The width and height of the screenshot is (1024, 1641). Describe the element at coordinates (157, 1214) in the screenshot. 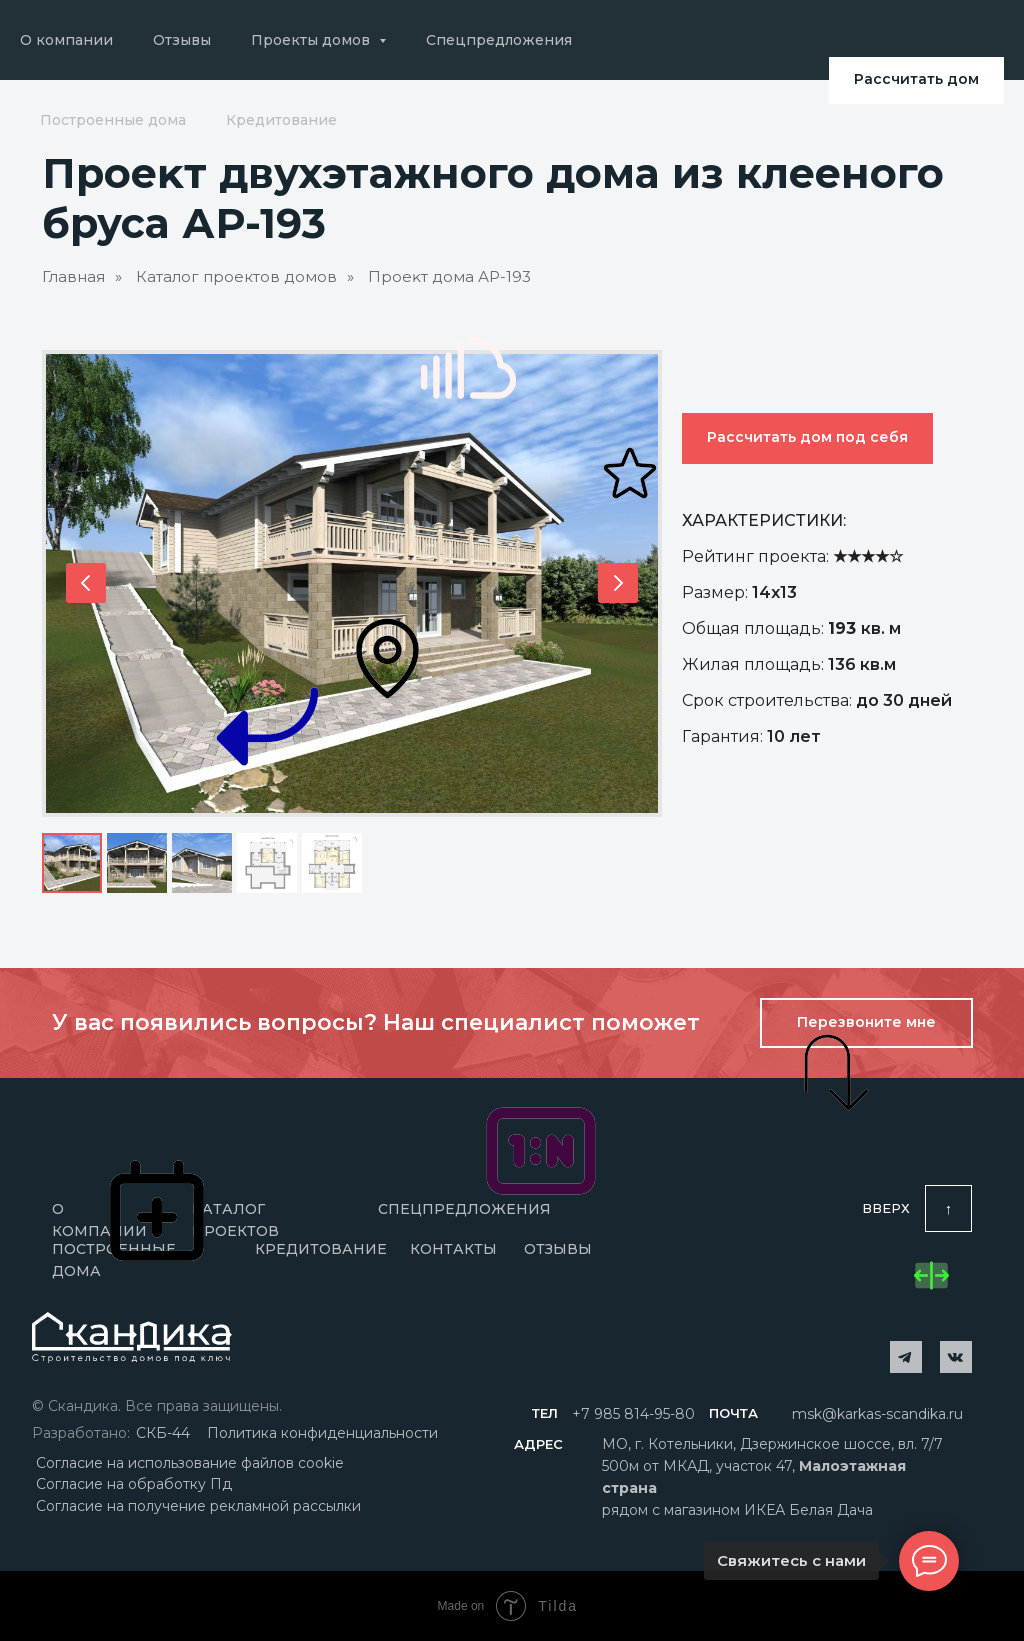

I see `add a new calendar event` at that location.